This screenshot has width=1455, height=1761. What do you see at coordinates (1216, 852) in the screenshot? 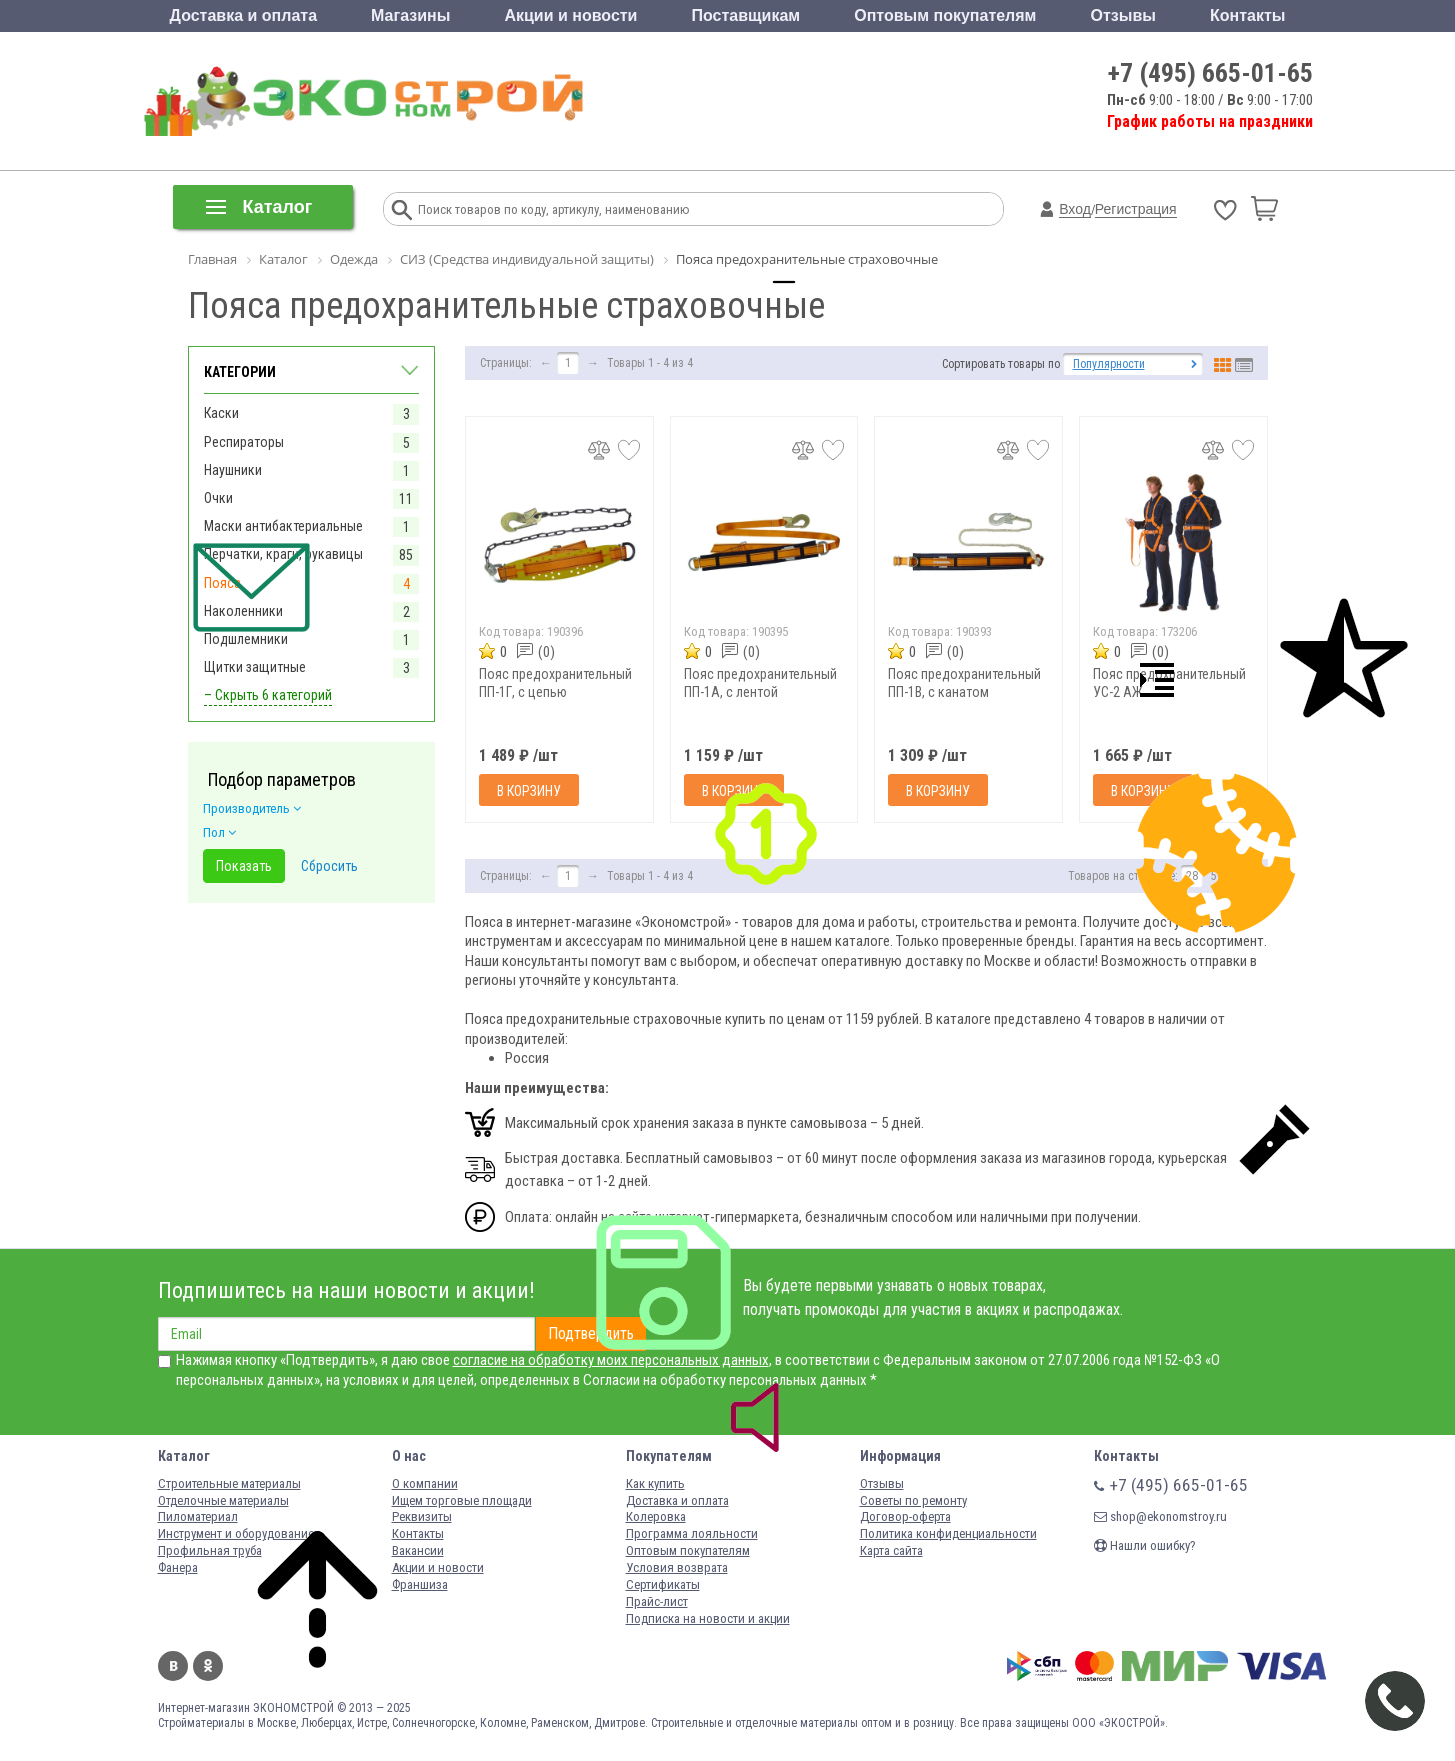
I see `view baseball scores or stats` at bounding box center [1216, 852].